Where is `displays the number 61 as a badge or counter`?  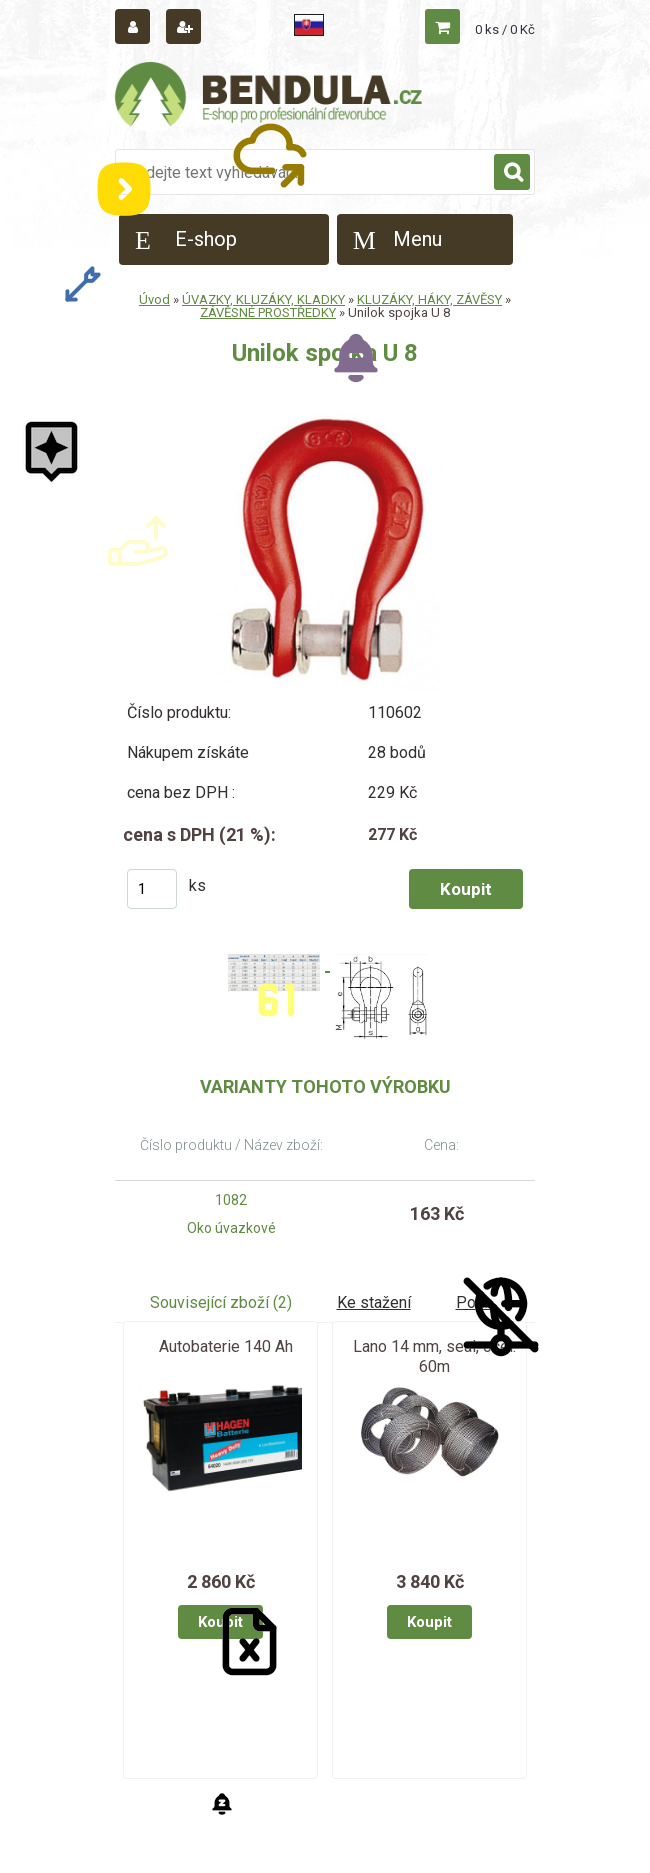
displays the number 61 as a badge or counter is located at coordinates (278, 1000).